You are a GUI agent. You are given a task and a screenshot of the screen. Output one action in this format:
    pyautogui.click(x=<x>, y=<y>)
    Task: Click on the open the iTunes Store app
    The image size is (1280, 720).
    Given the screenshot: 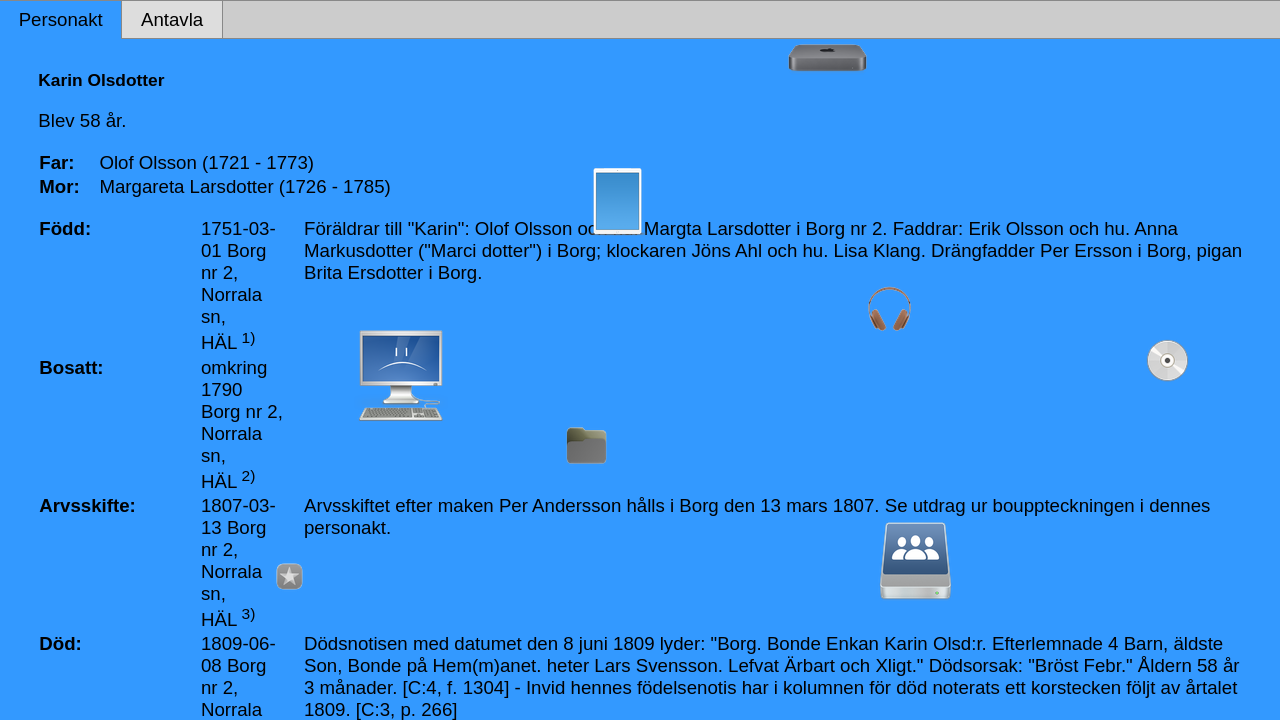 What is the action you would take?
    pyautogui.click(x=289, y=576)
    